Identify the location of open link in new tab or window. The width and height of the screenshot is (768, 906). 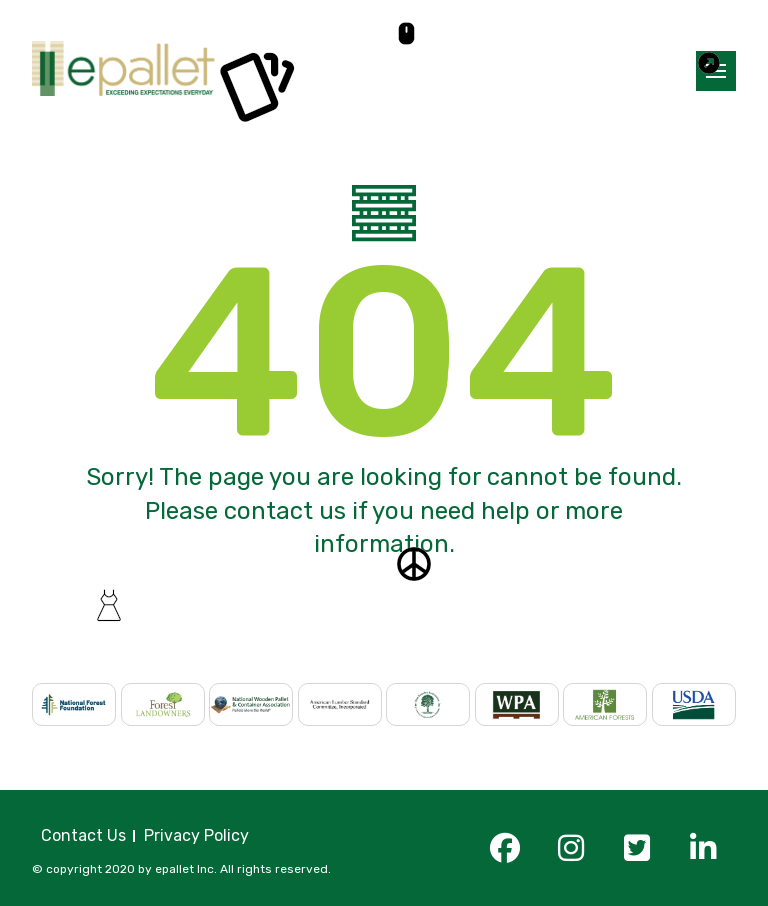
(709, 63).